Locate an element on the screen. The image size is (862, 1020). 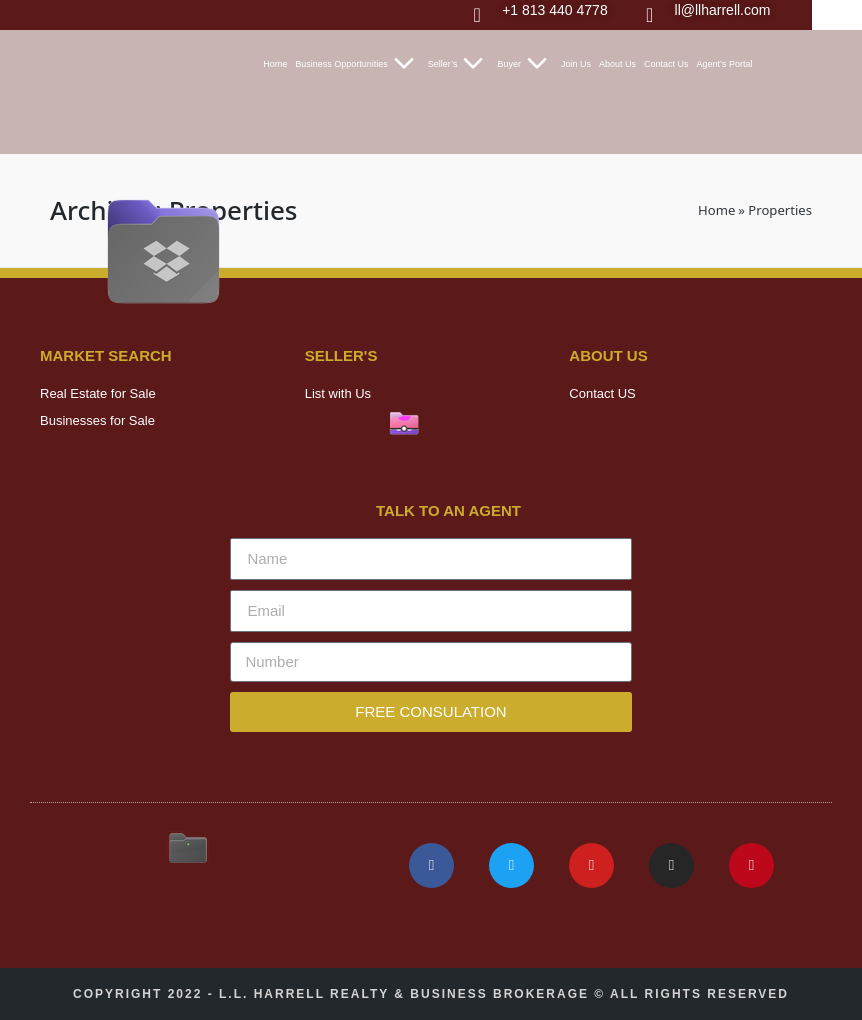
open your Dropbox synced folder is located at coordinates (163, 251).